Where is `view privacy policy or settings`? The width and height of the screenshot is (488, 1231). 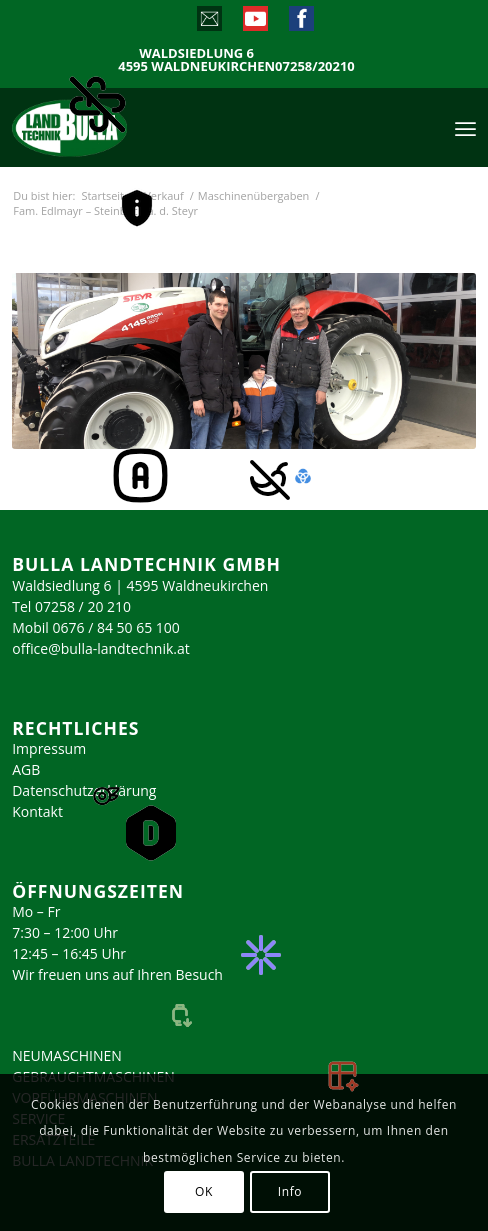 view privacy policy or settings is located at coordinates (137, 208).